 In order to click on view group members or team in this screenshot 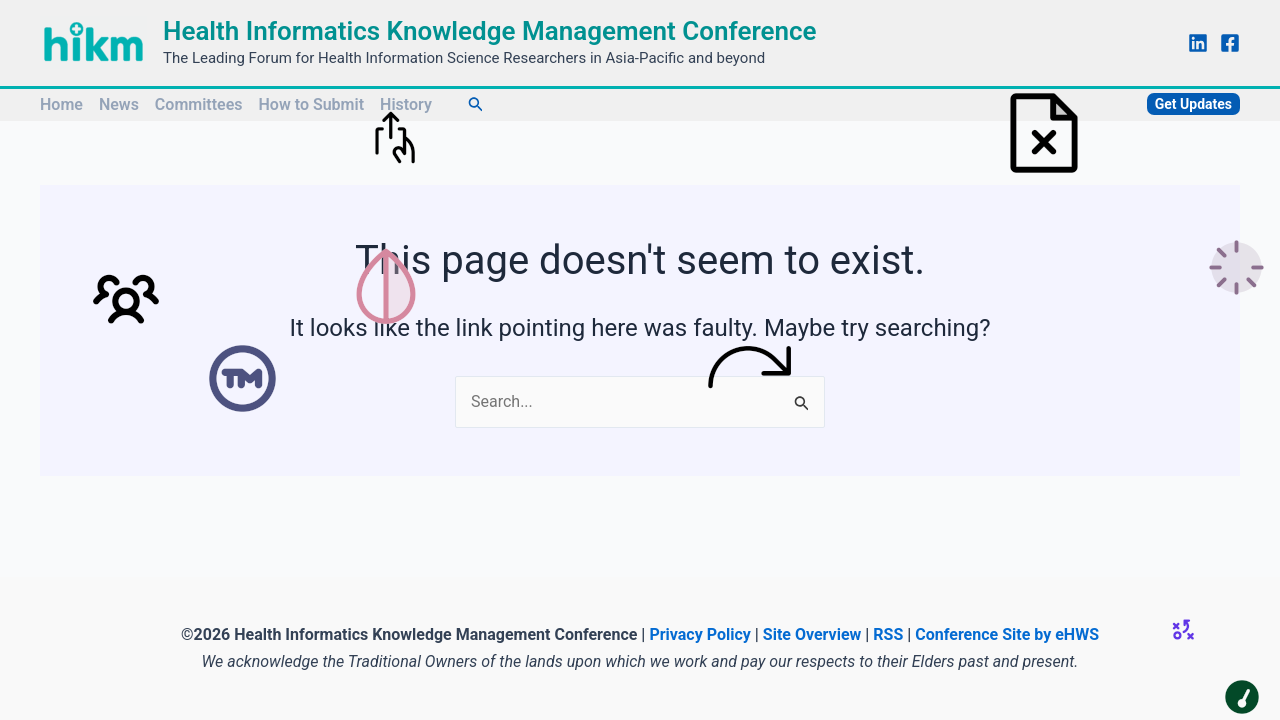, I will do `click(126, 297)`.